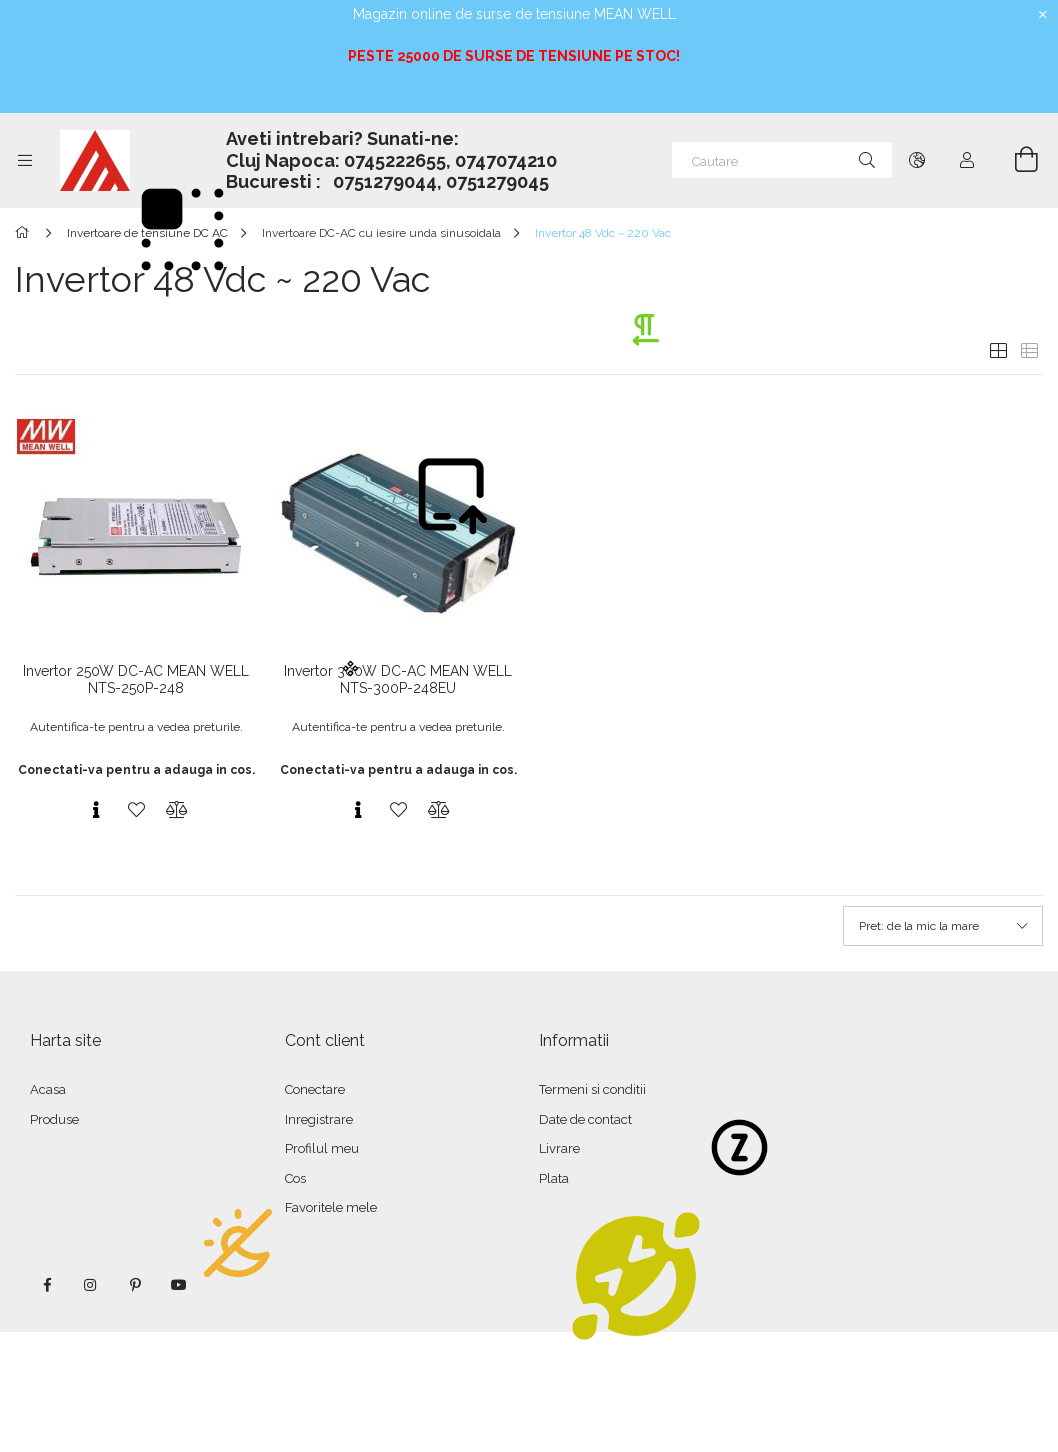 The image size is (1058, 1452). Describe the element at coordinates (636, 1276) in the screenshot. I see `react with laughing emoji` at that location.